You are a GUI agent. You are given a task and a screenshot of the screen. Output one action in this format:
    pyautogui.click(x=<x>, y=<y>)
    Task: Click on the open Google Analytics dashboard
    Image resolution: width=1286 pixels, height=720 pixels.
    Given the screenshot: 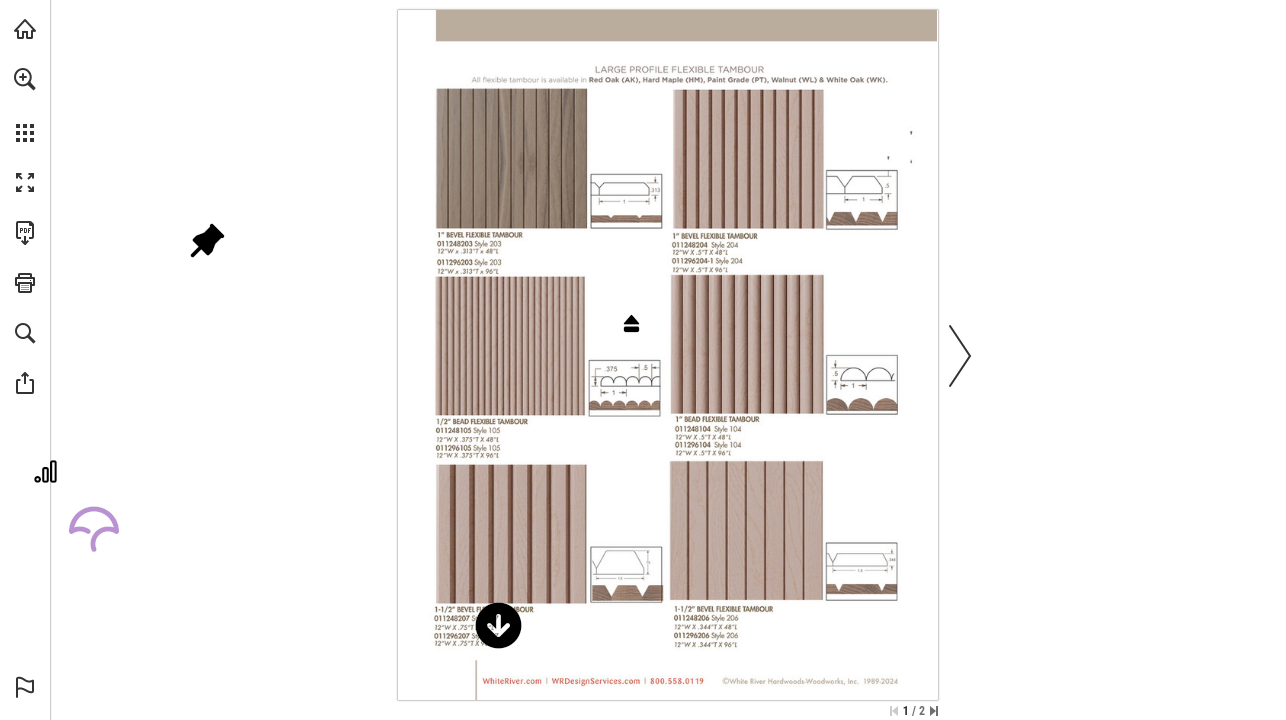 What is the action you would take?
    pyautogui.click(x=45, y=471)
    